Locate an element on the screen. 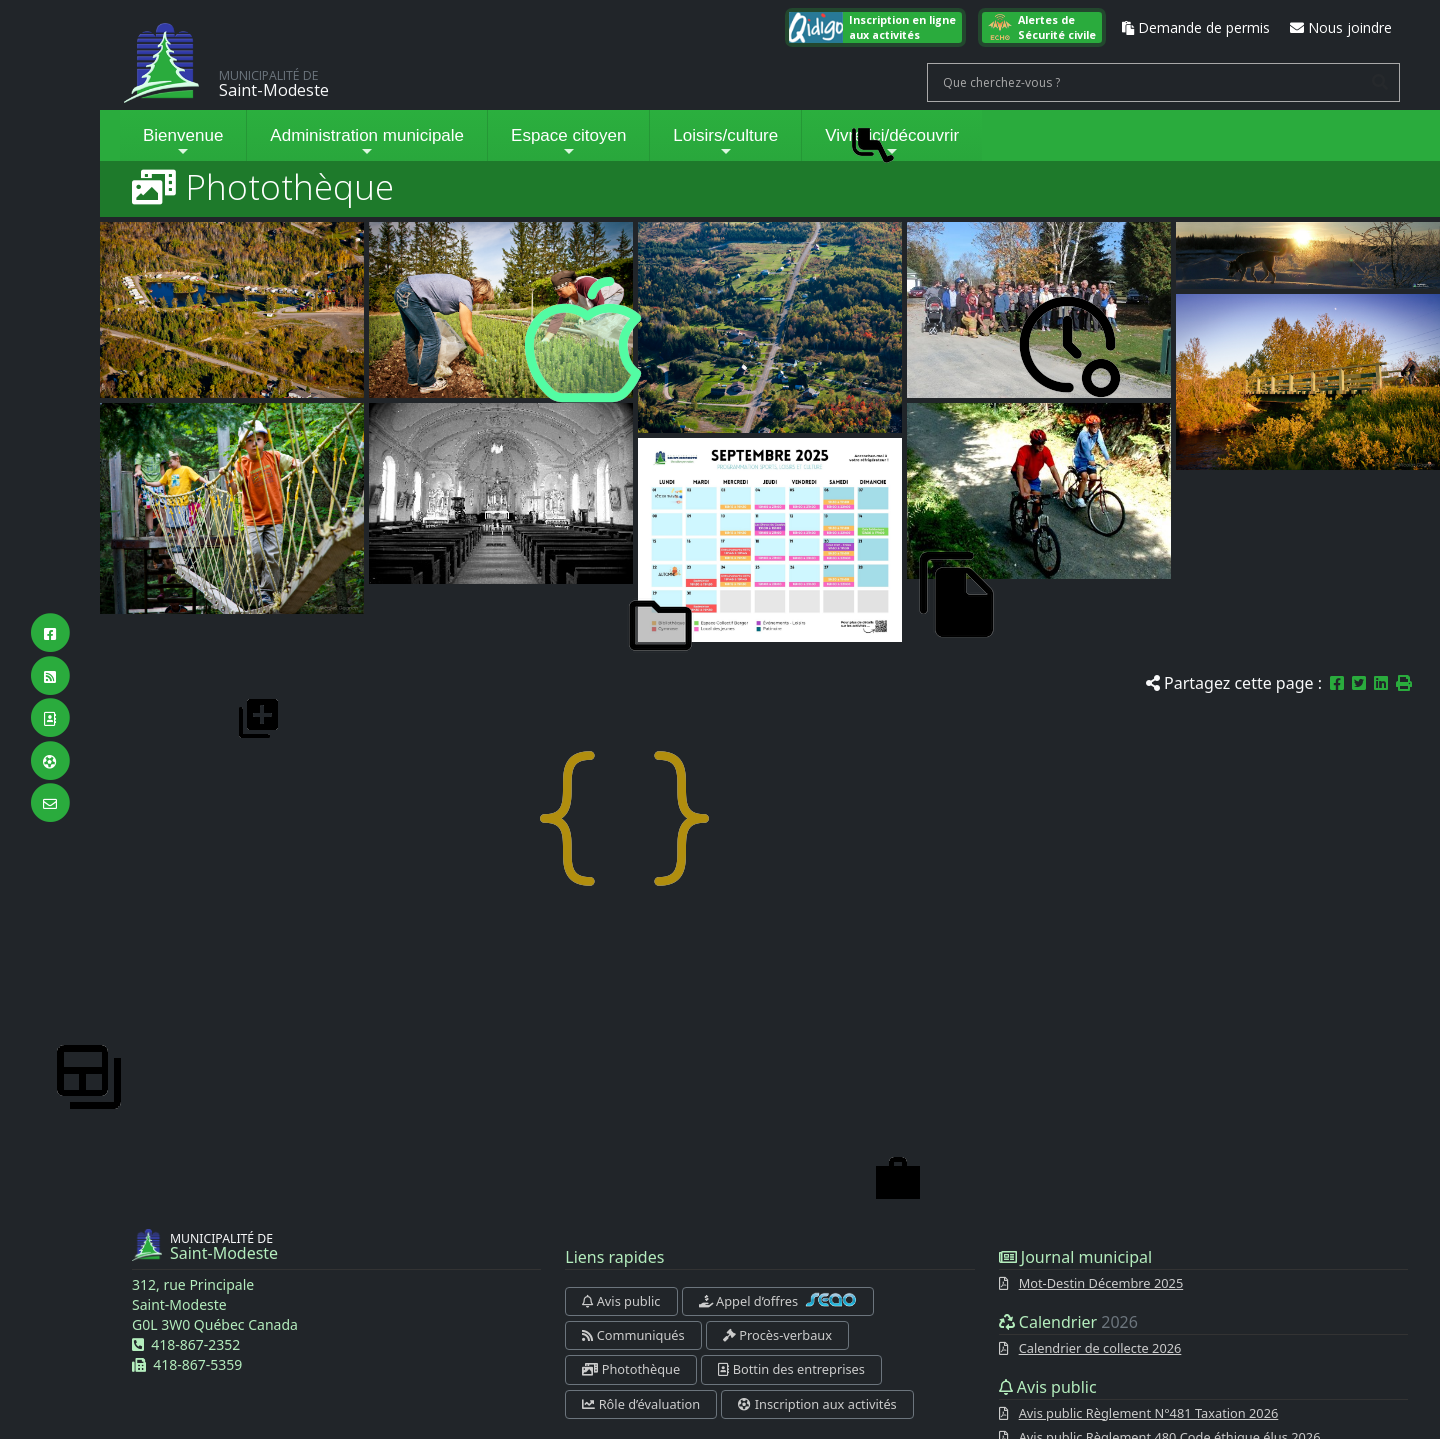  select extra legroom seating option is located at coordinates (872, 146).